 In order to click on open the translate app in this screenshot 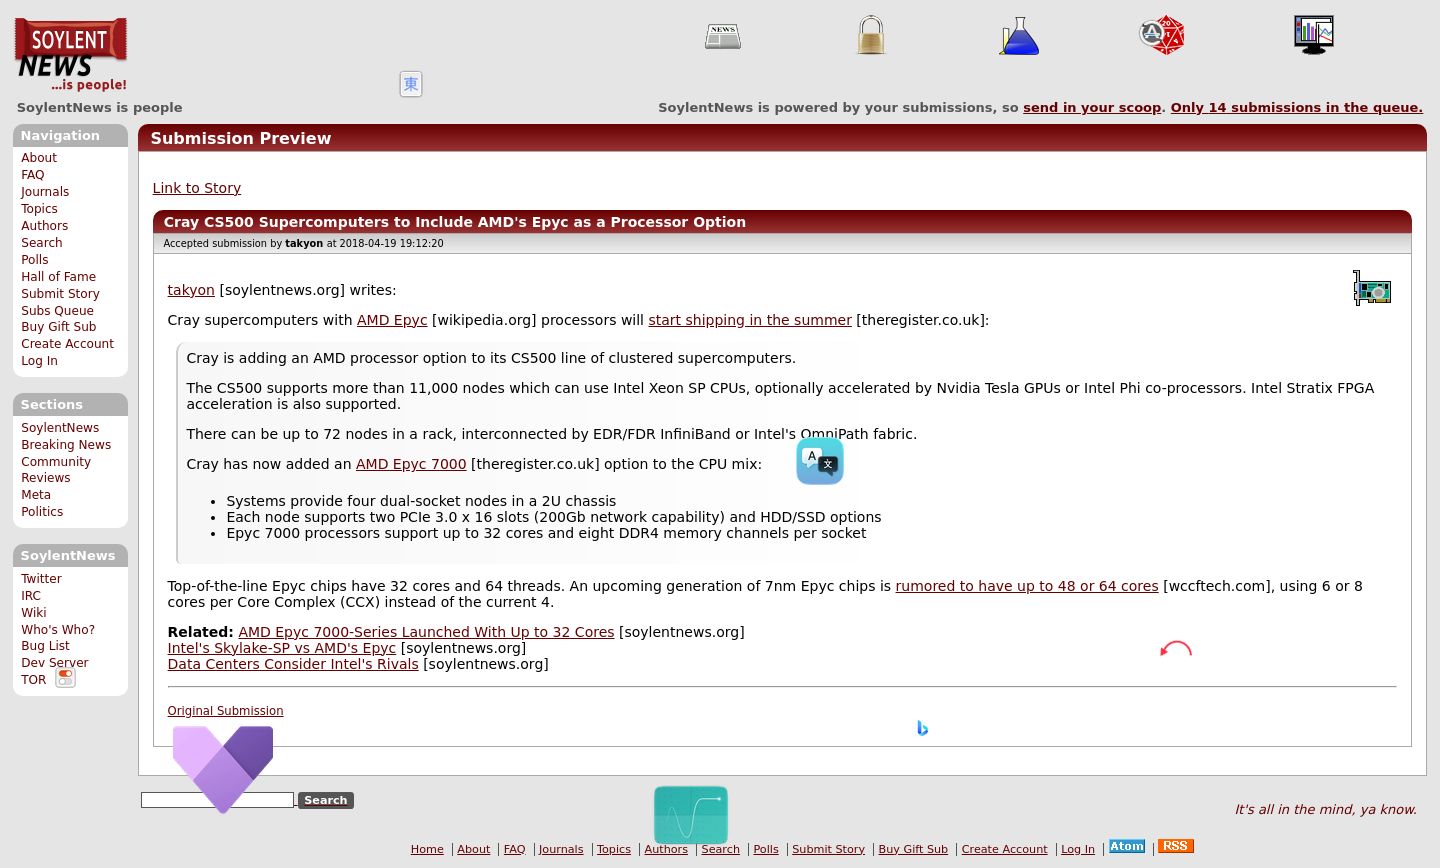, I will do `click(820, 461)`.